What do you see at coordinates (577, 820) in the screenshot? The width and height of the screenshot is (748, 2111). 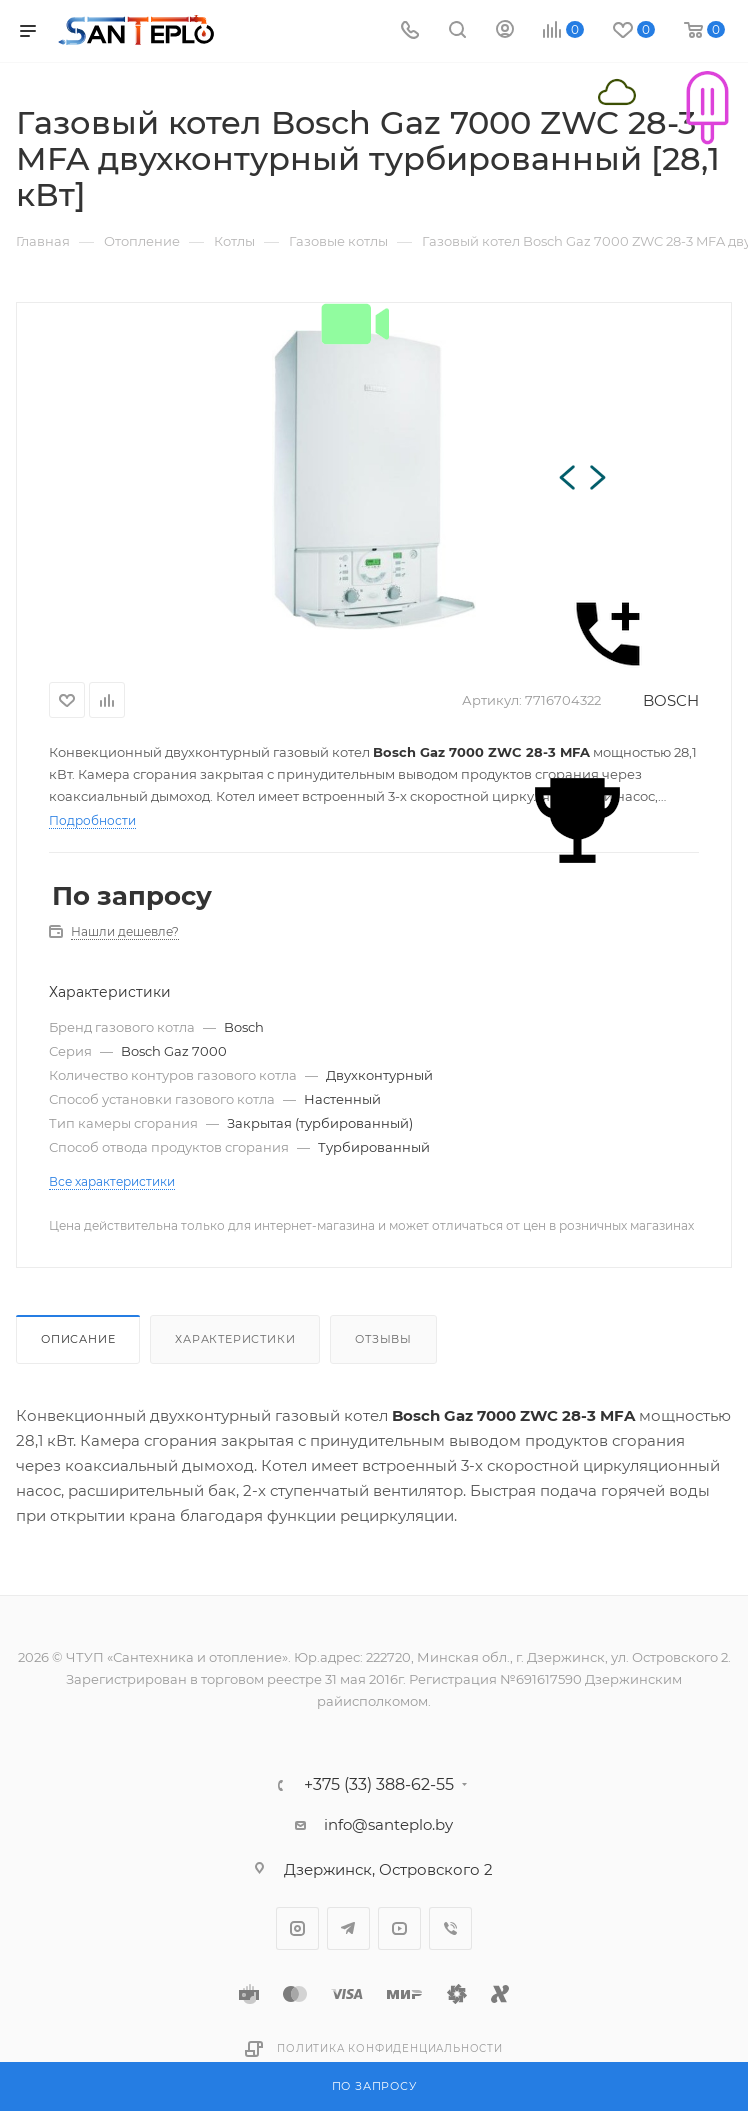 I see `view your achievements or awards` at bounding box center [577, 820].